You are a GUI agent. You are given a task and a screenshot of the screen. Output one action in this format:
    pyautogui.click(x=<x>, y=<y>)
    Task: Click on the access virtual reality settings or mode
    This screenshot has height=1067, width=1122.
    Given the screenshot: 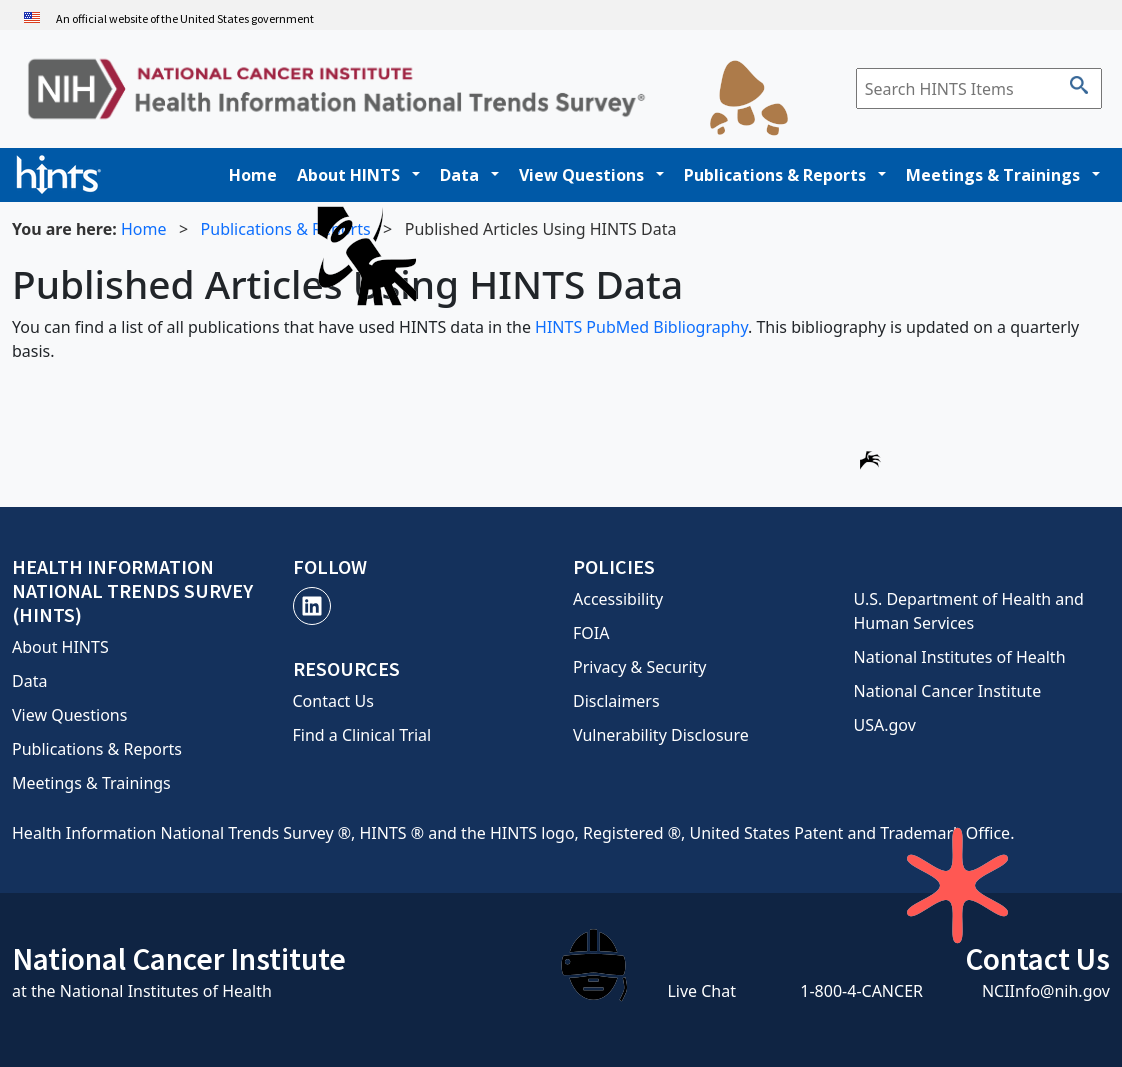 What is the action you would take?
    pyautogui.click(x=593, y=964)
    